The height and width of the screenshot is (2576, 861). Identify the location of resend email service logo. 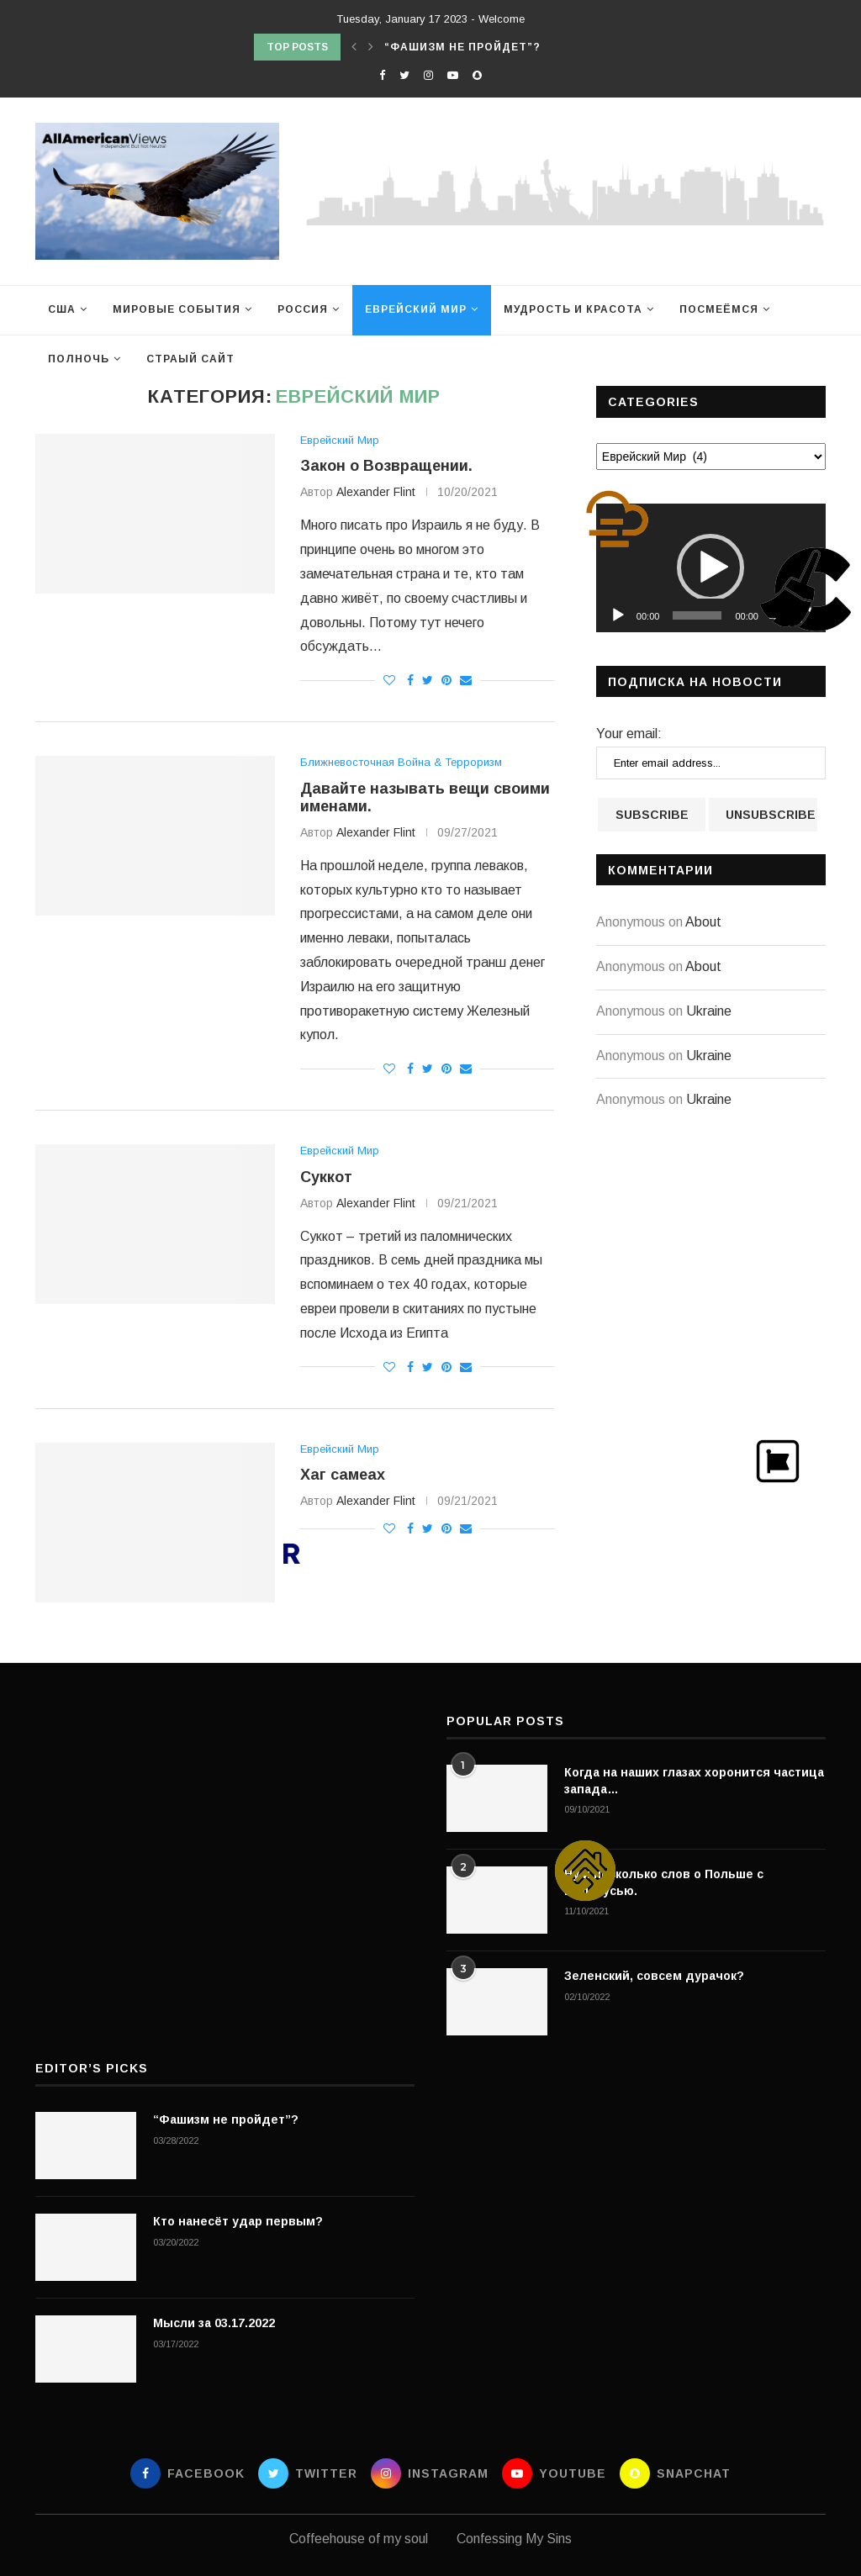
(292, 1554).